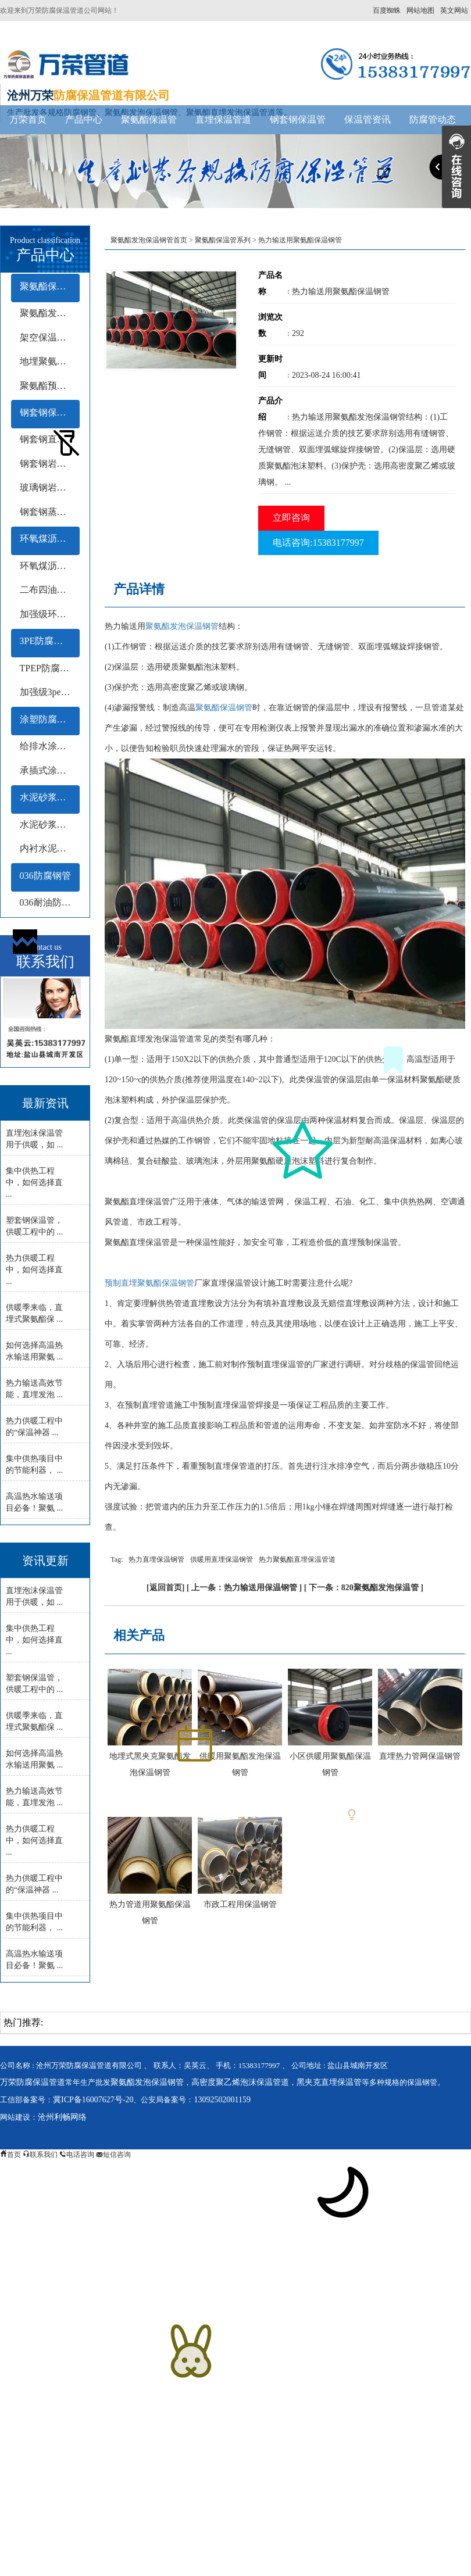  What do you see at coordinates (191, 2352) in the screenshot?
I see `access pet or animal-related features` at bounding box center [191, 2352].